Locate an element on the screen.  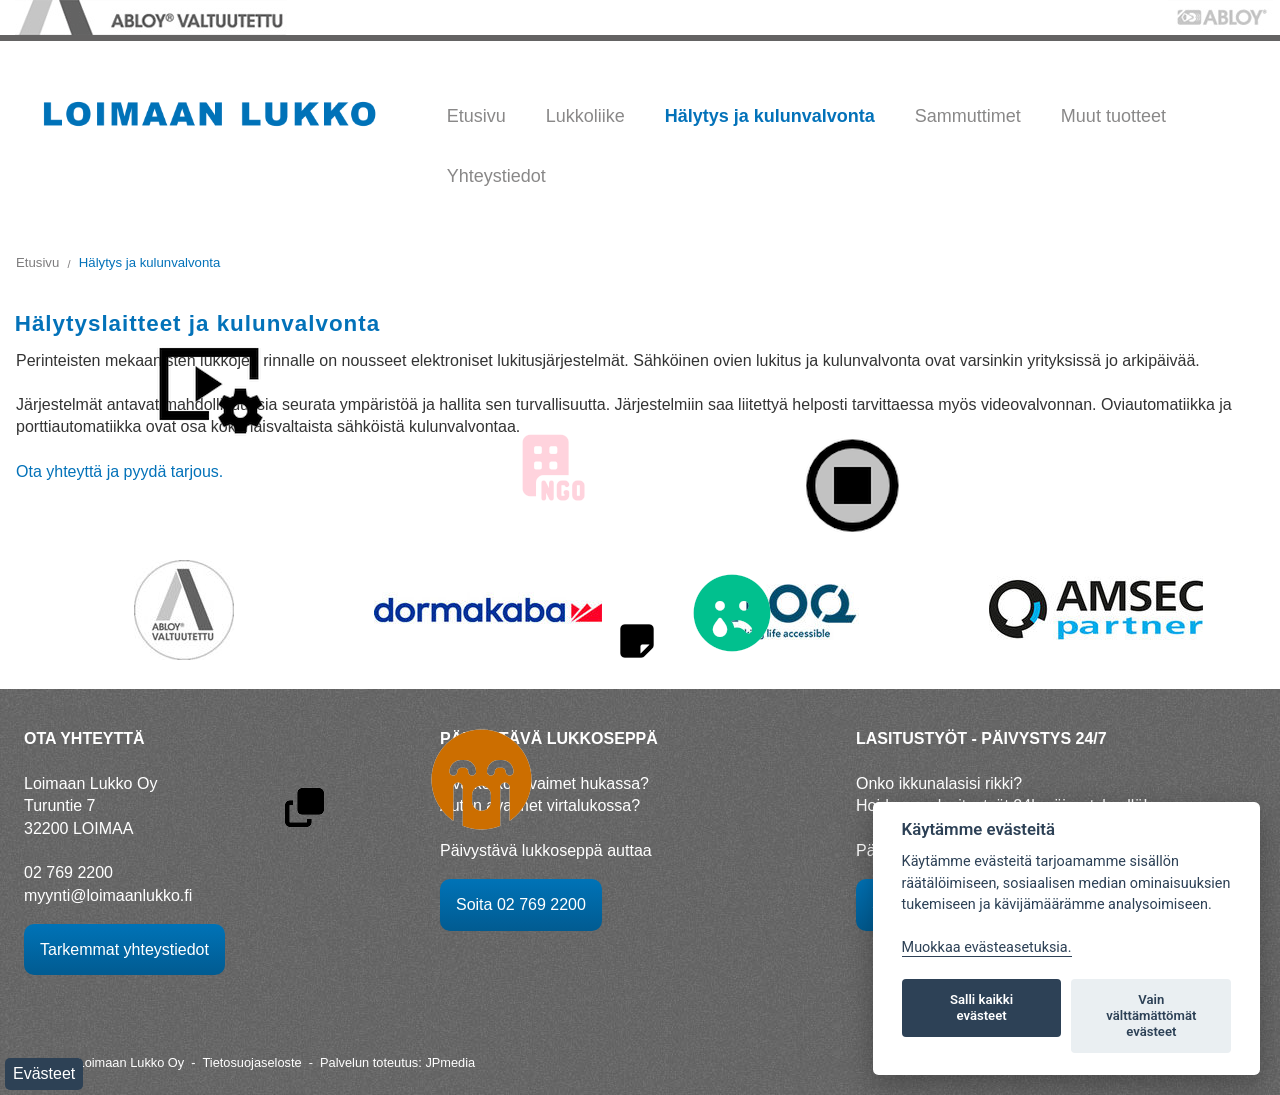
indicates an error or something went wrong is located at coordinates (732, 613).